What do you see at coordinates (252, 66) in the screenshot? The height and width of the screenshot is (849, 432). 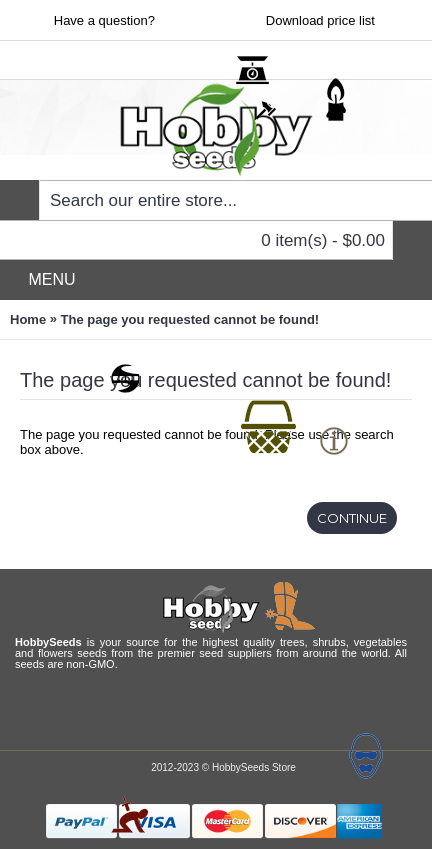 I see `weigh ingredients for a recipe` at bounding box center [252, 66].